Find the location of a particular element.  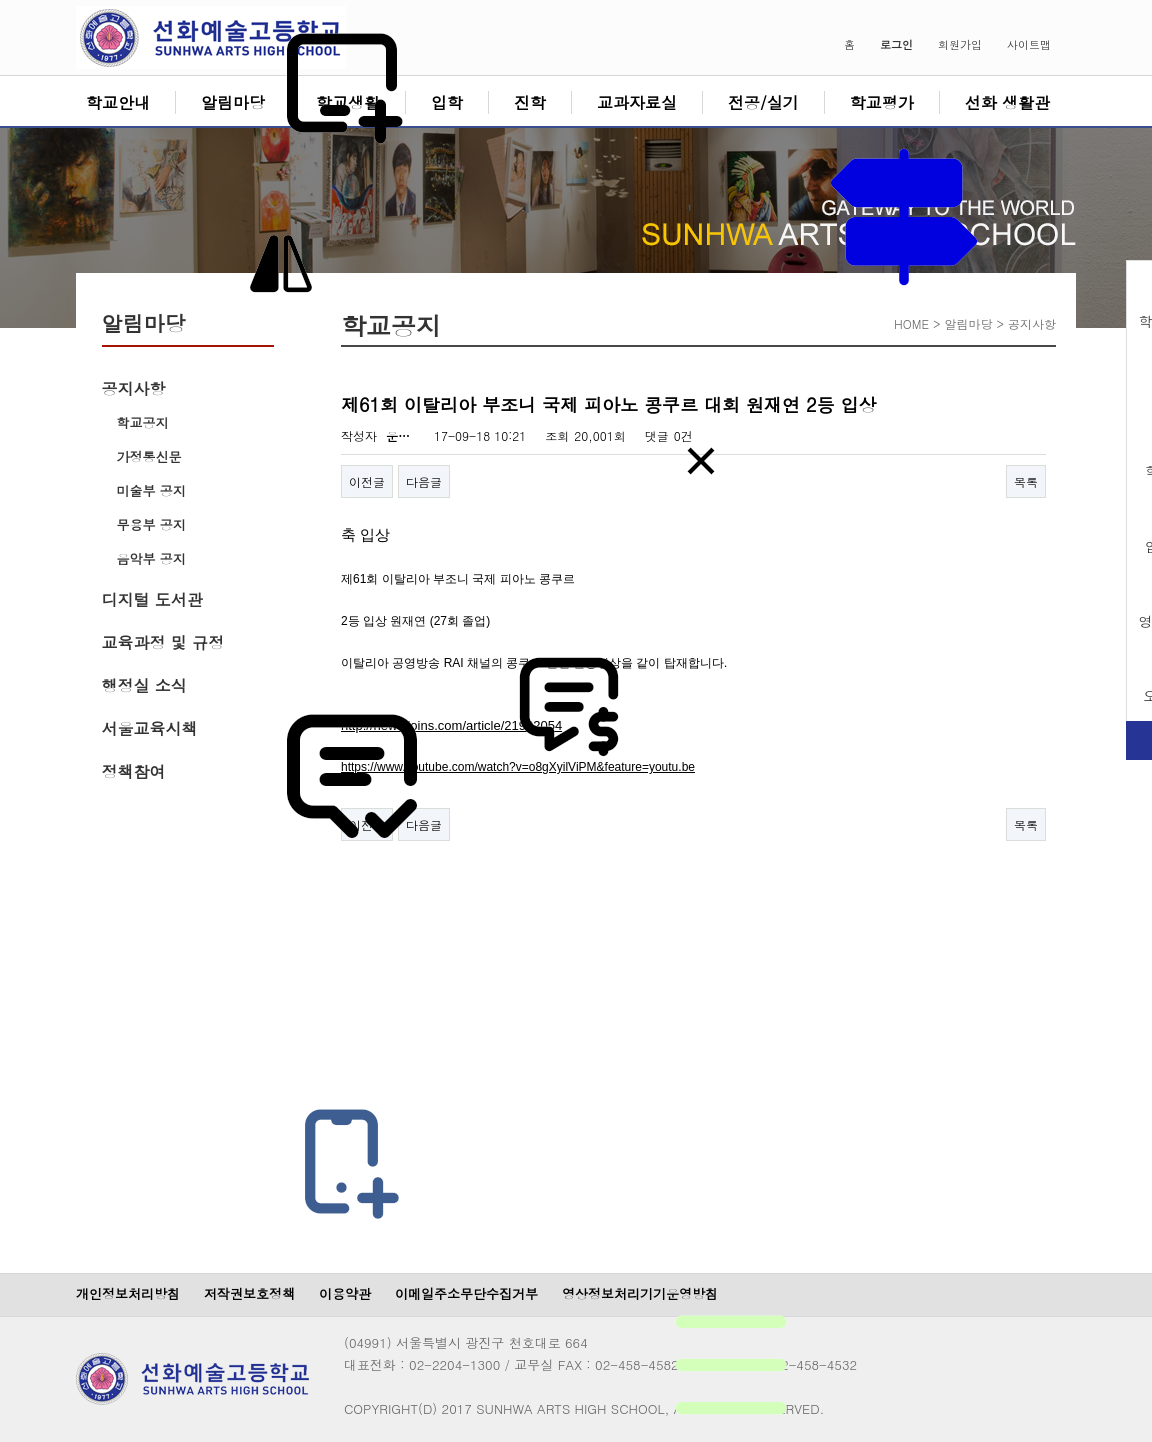

flip image horizontally is located at coordinates (281, 266).